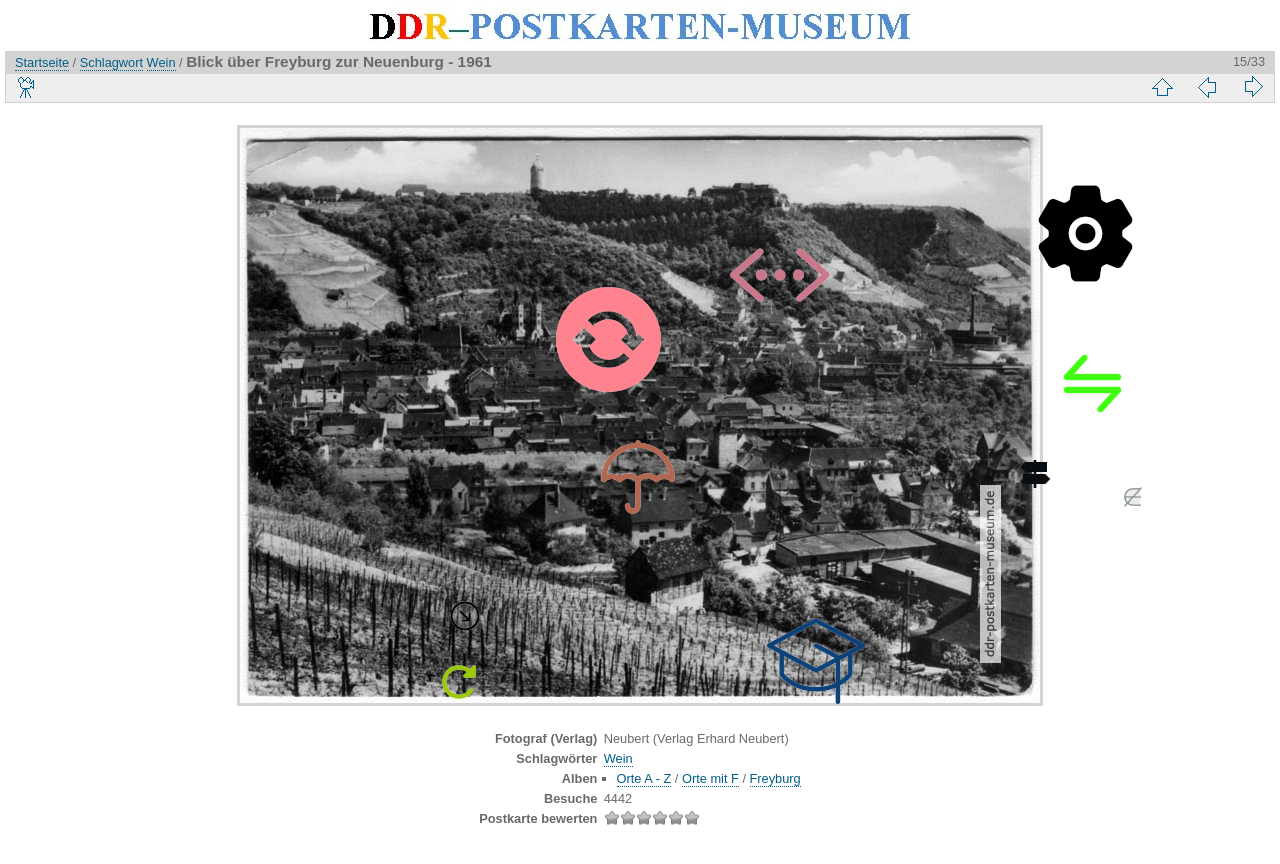 This screenshot has height=864, width=1280. What do you see at coordinates (816, 658) in the screenshot?
I see `access education or learning resources` at bounding box center [816, 658].